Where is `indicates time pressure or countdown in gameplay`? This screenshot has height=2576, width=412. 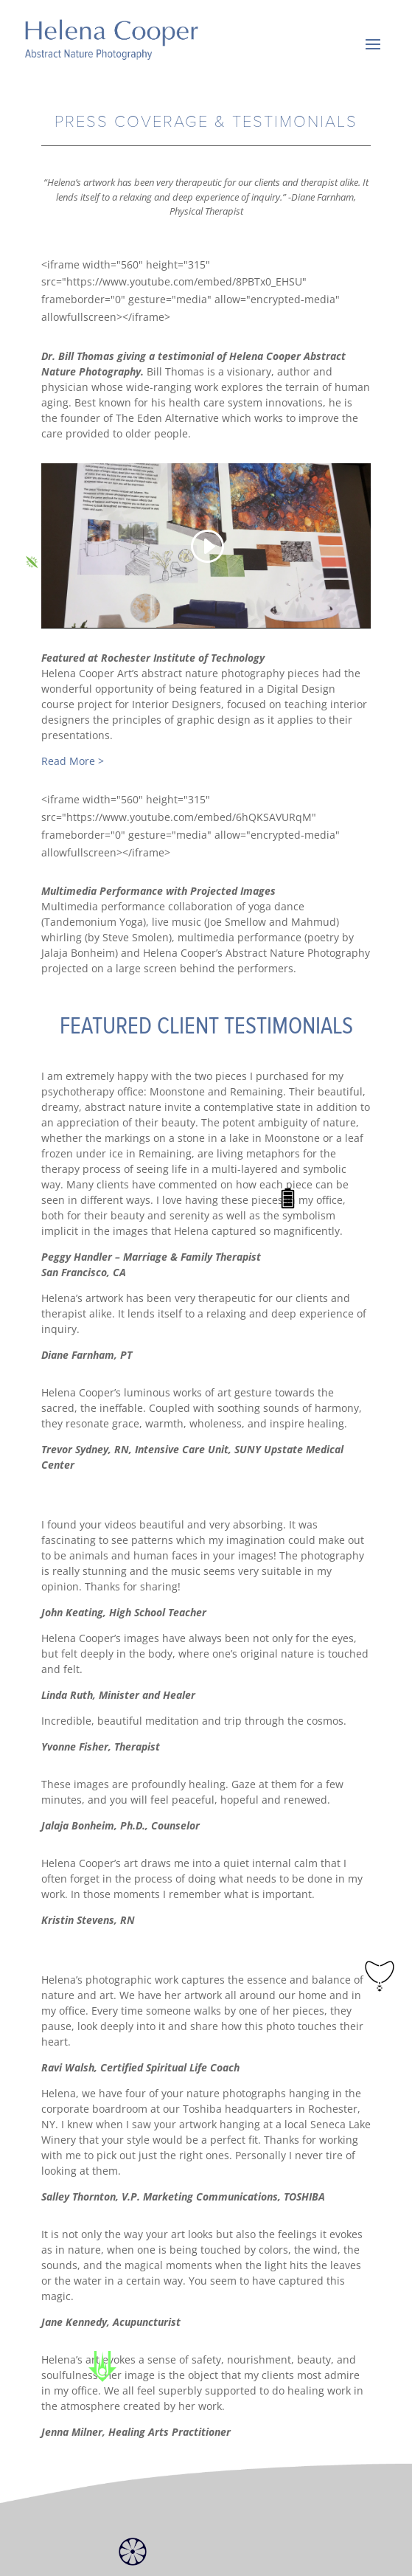
indicates time pressure or countdown in gameplay is located at coordinates (32, 562).